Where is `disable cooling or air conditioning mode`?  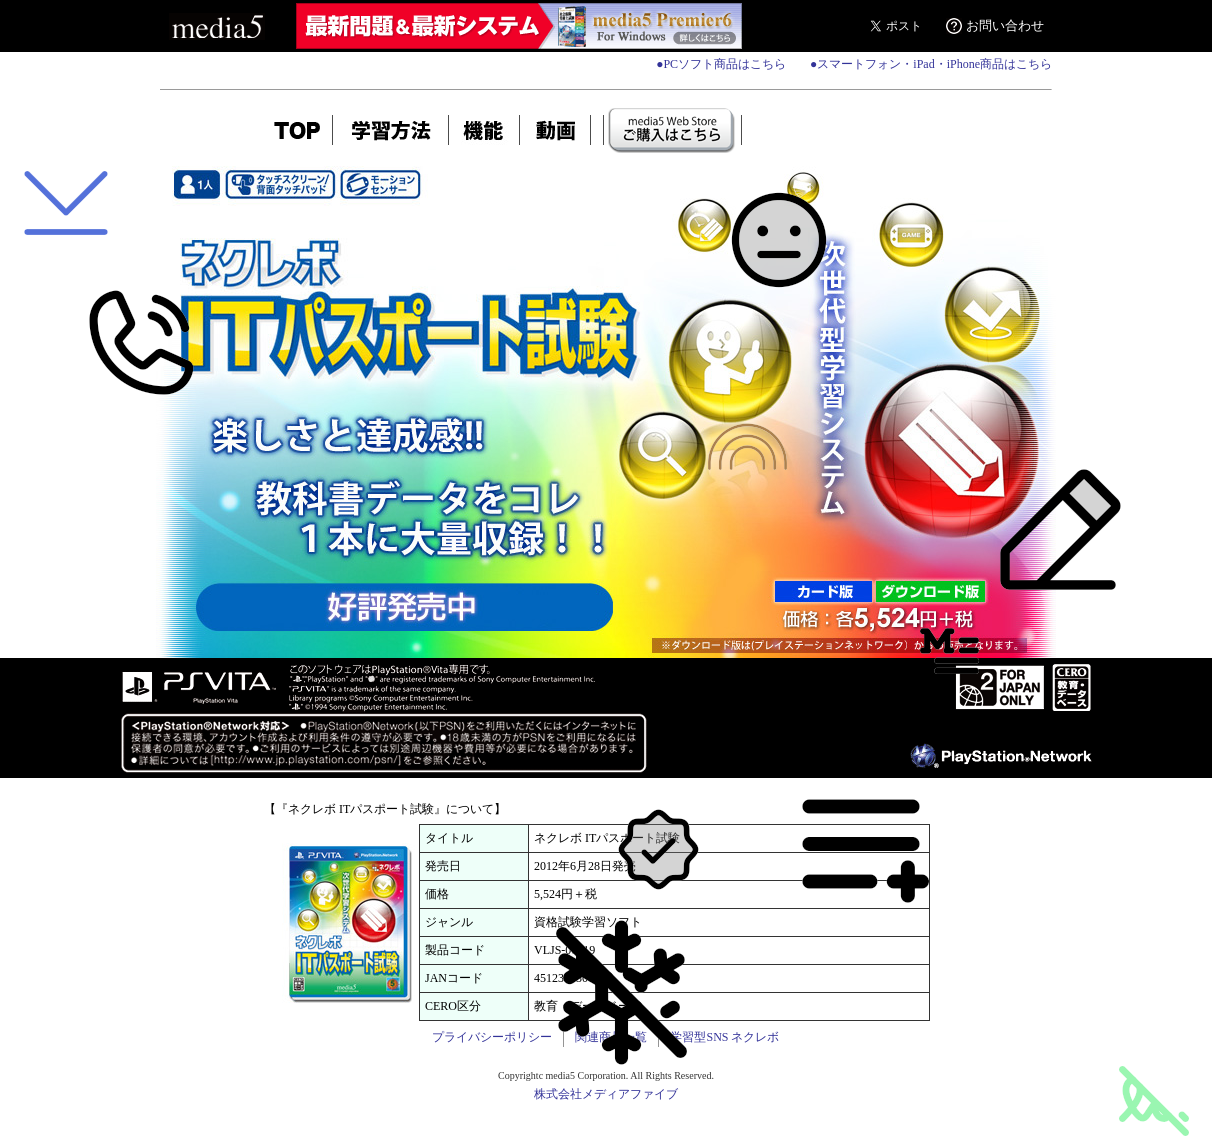 disable cooling or air conditioning mode is located at coordinates (621, 992).